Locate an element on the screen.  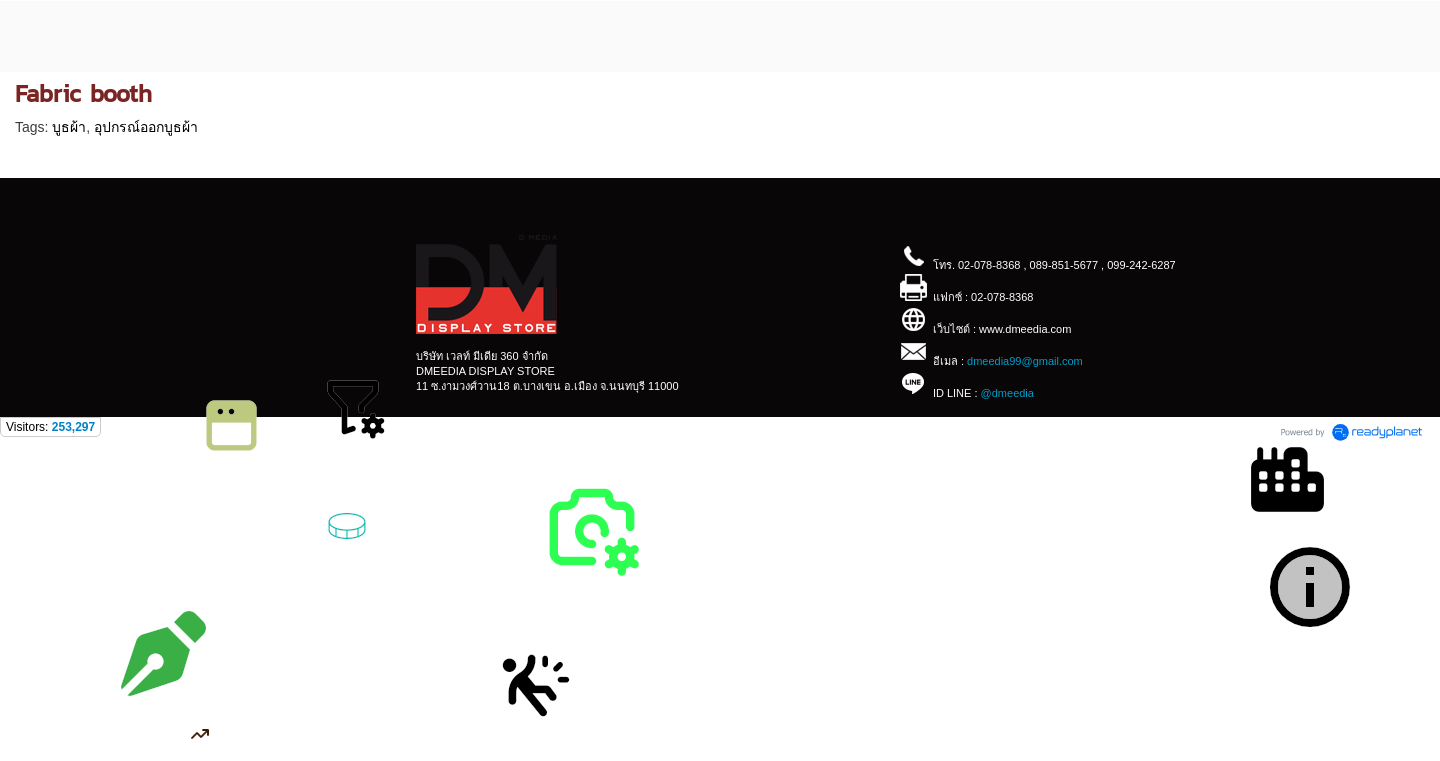
view more information about this item is located at coordinates (1310, 587).